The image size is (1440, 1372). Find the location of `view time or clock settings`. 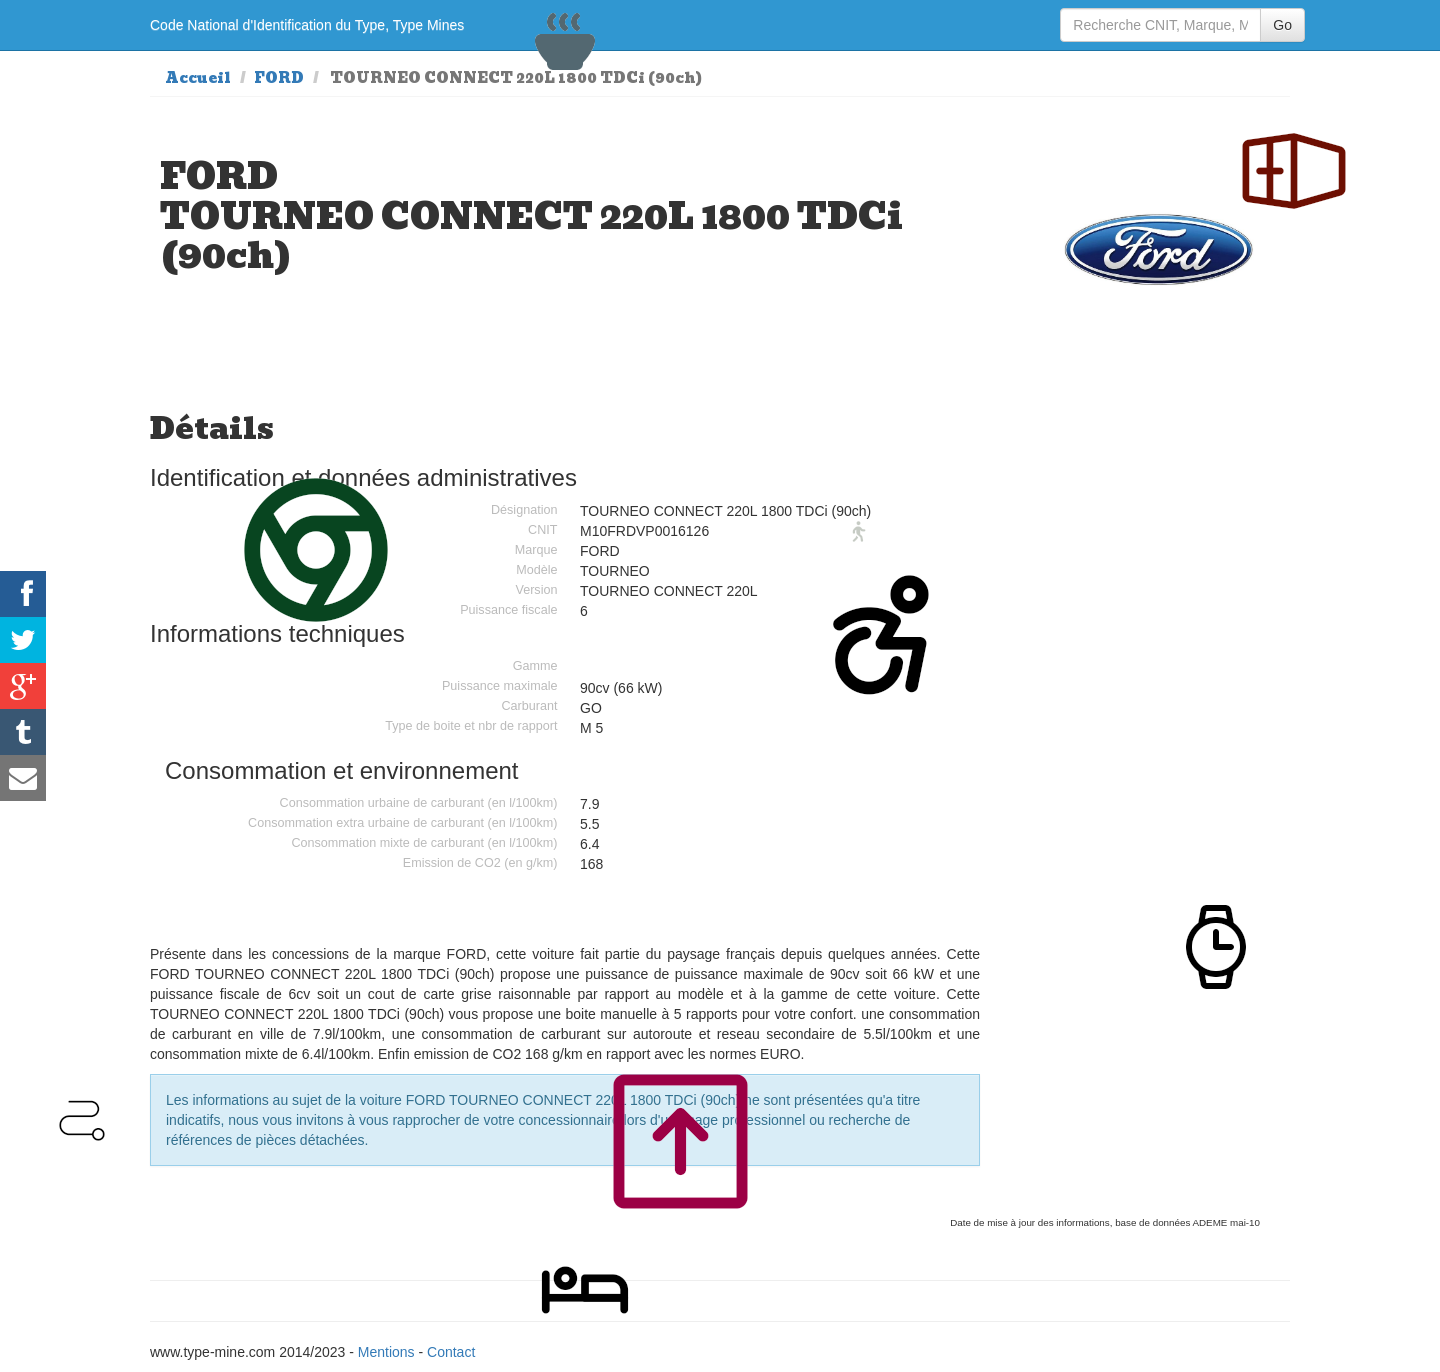

view time or clock settings is located at coordinates (1216, 947).